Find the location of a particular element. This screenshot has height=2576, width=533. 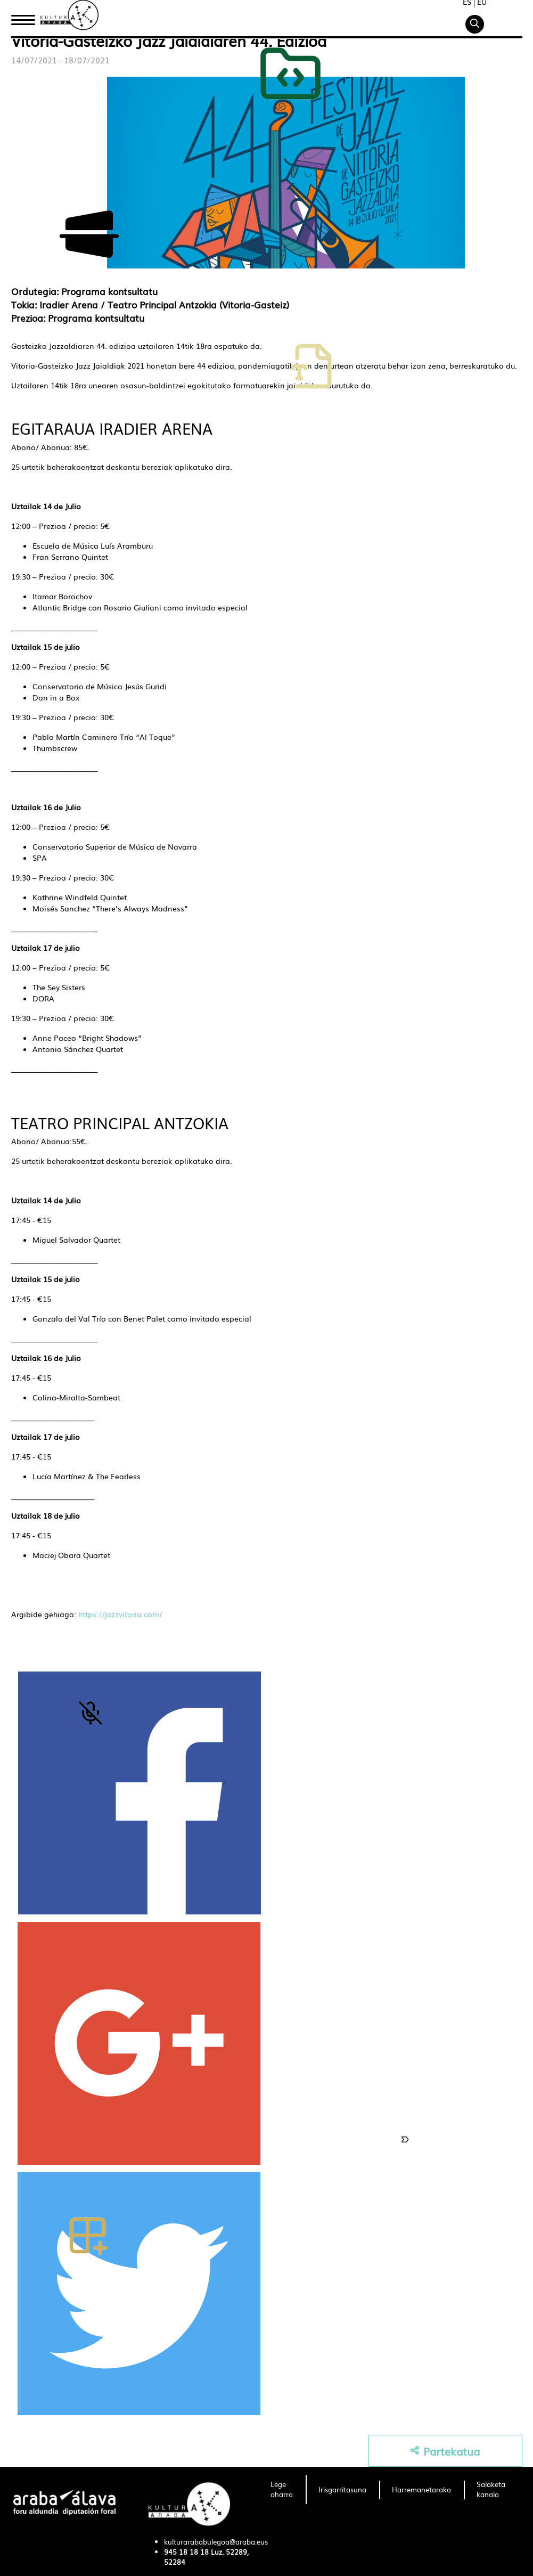

open code files directory is located at coordinates (290, 75).